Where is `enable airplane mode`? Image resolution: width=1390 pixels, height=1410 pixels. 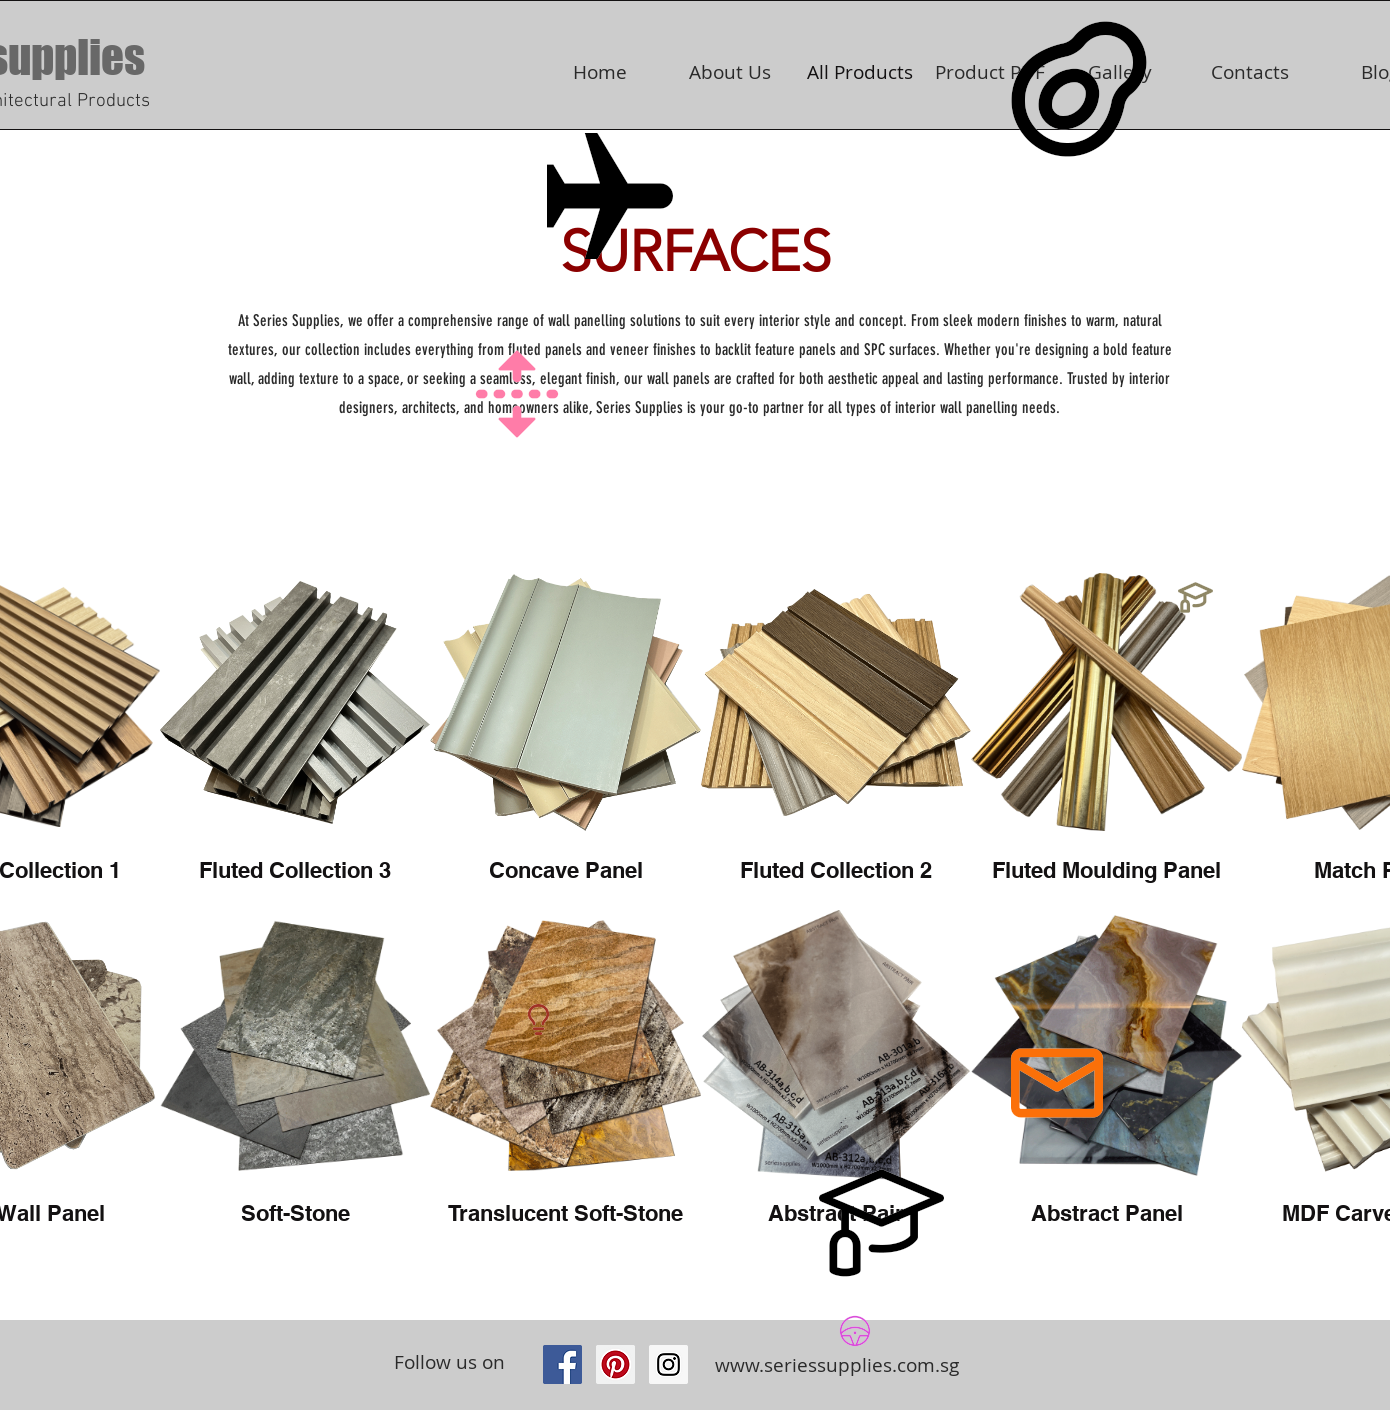
enable airplane mode is located at coordinates (610, 196).